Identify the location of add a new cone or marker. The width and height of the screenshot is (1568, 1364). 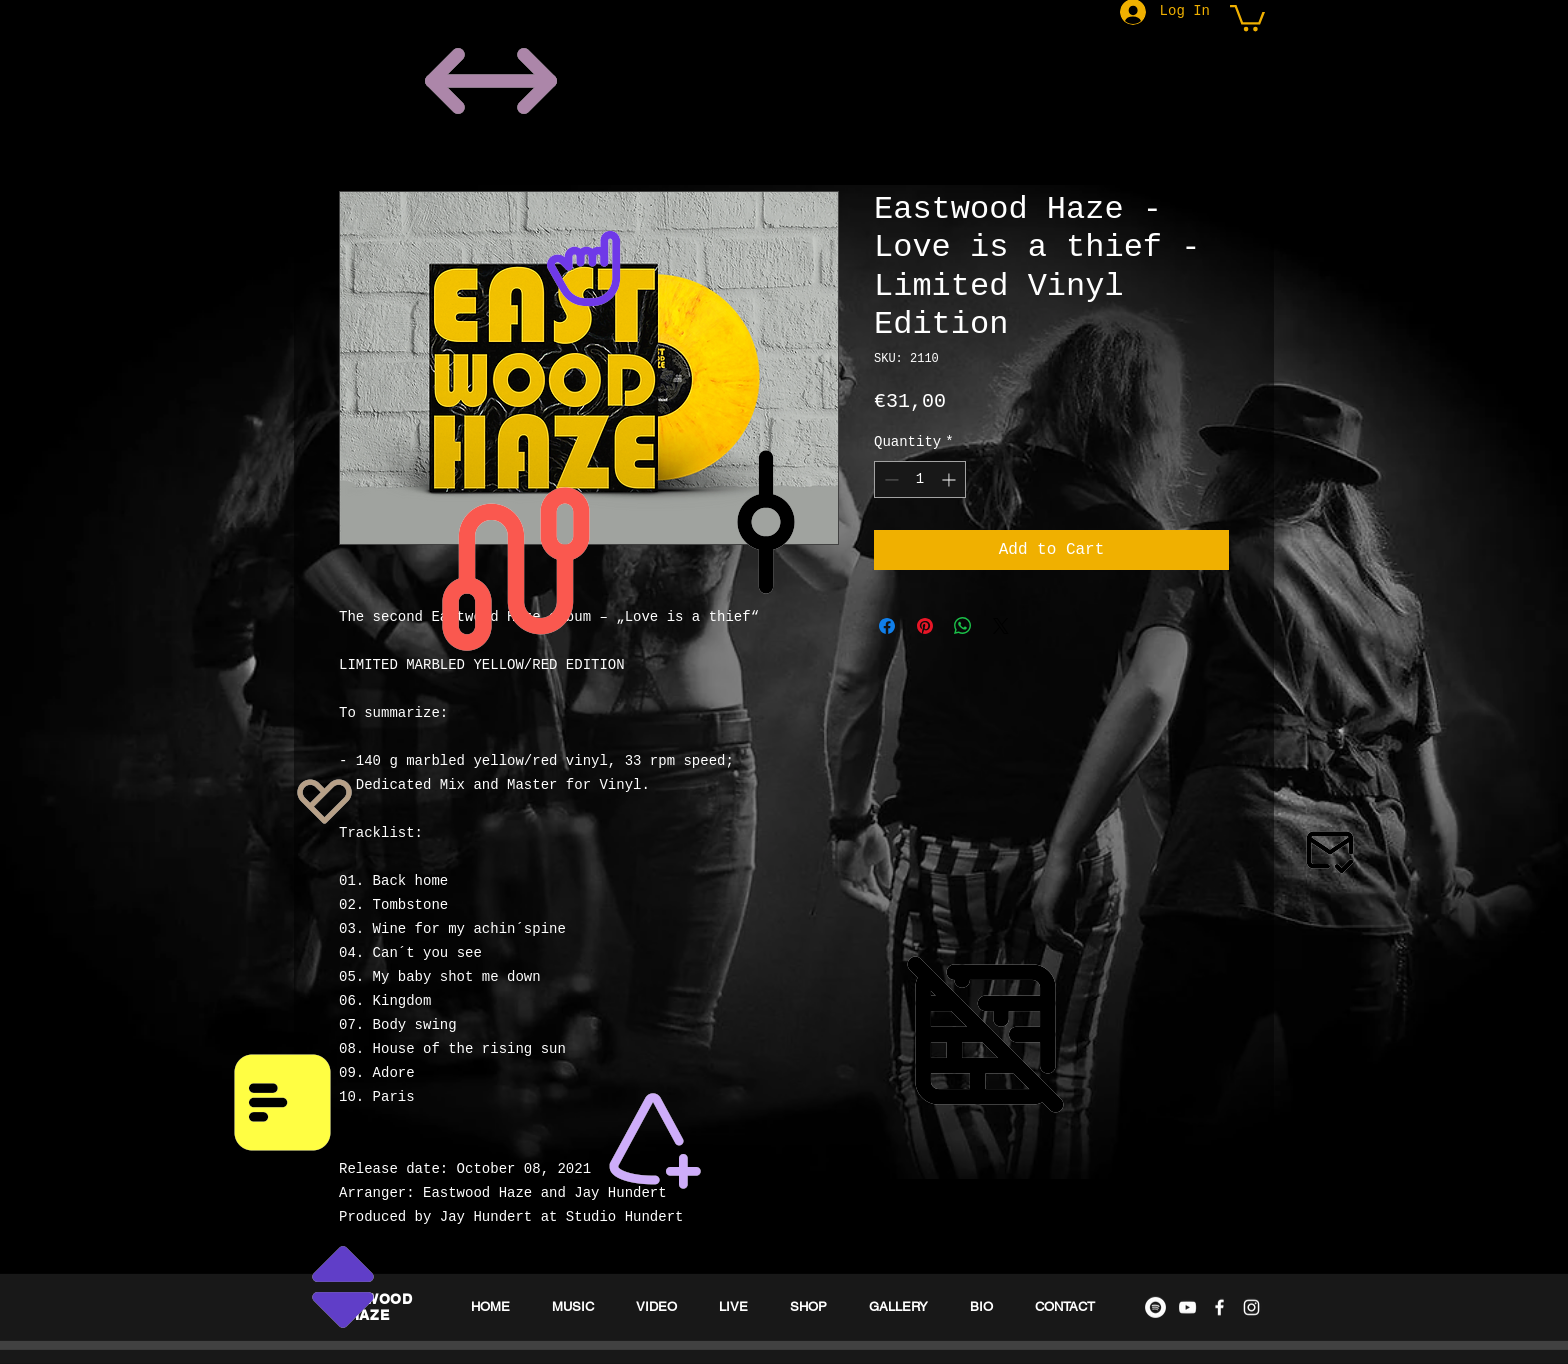
(653, 1141).